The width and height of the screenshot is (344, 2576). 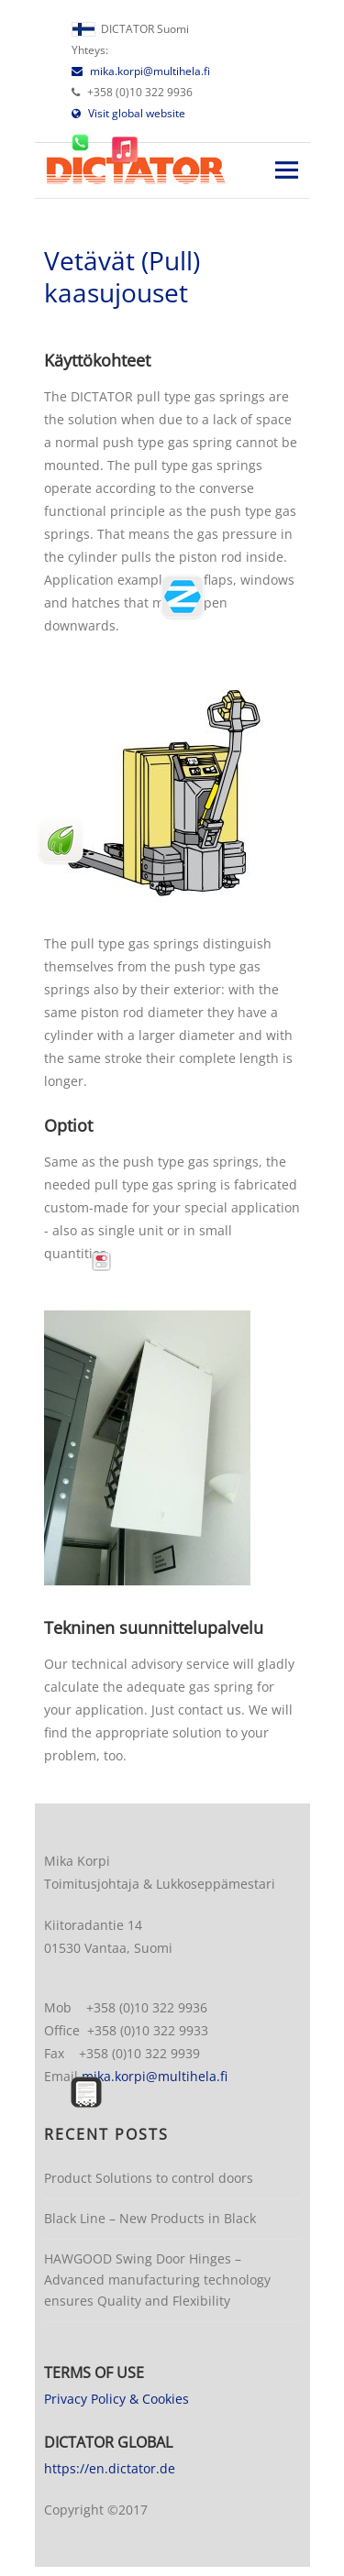 I want to click on open the gnome music app, so click(x=125, y=149).